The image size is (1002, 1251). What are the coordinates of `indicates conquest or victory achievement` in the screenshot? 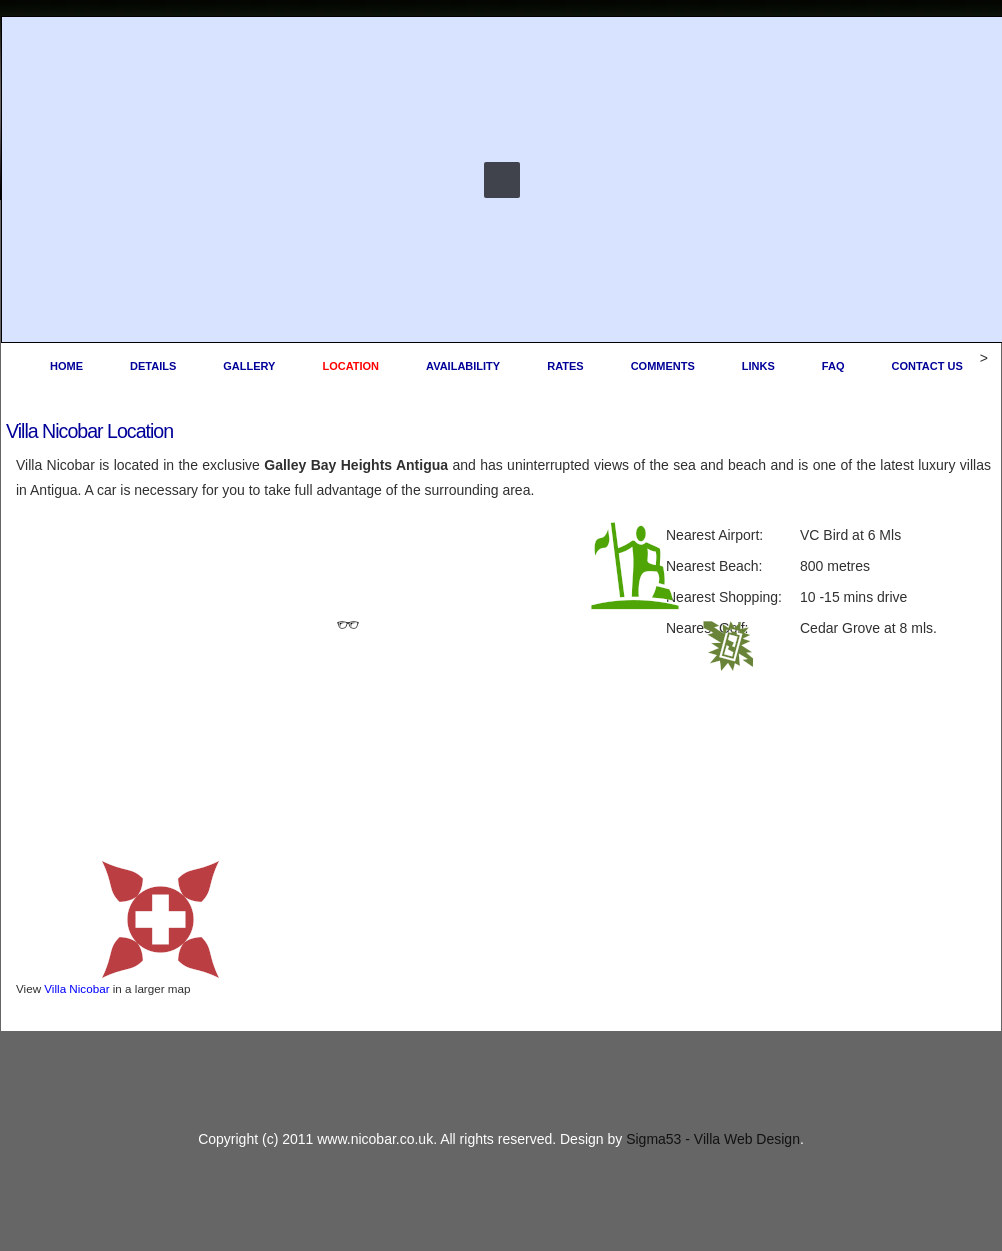 It's located at (635, 566).